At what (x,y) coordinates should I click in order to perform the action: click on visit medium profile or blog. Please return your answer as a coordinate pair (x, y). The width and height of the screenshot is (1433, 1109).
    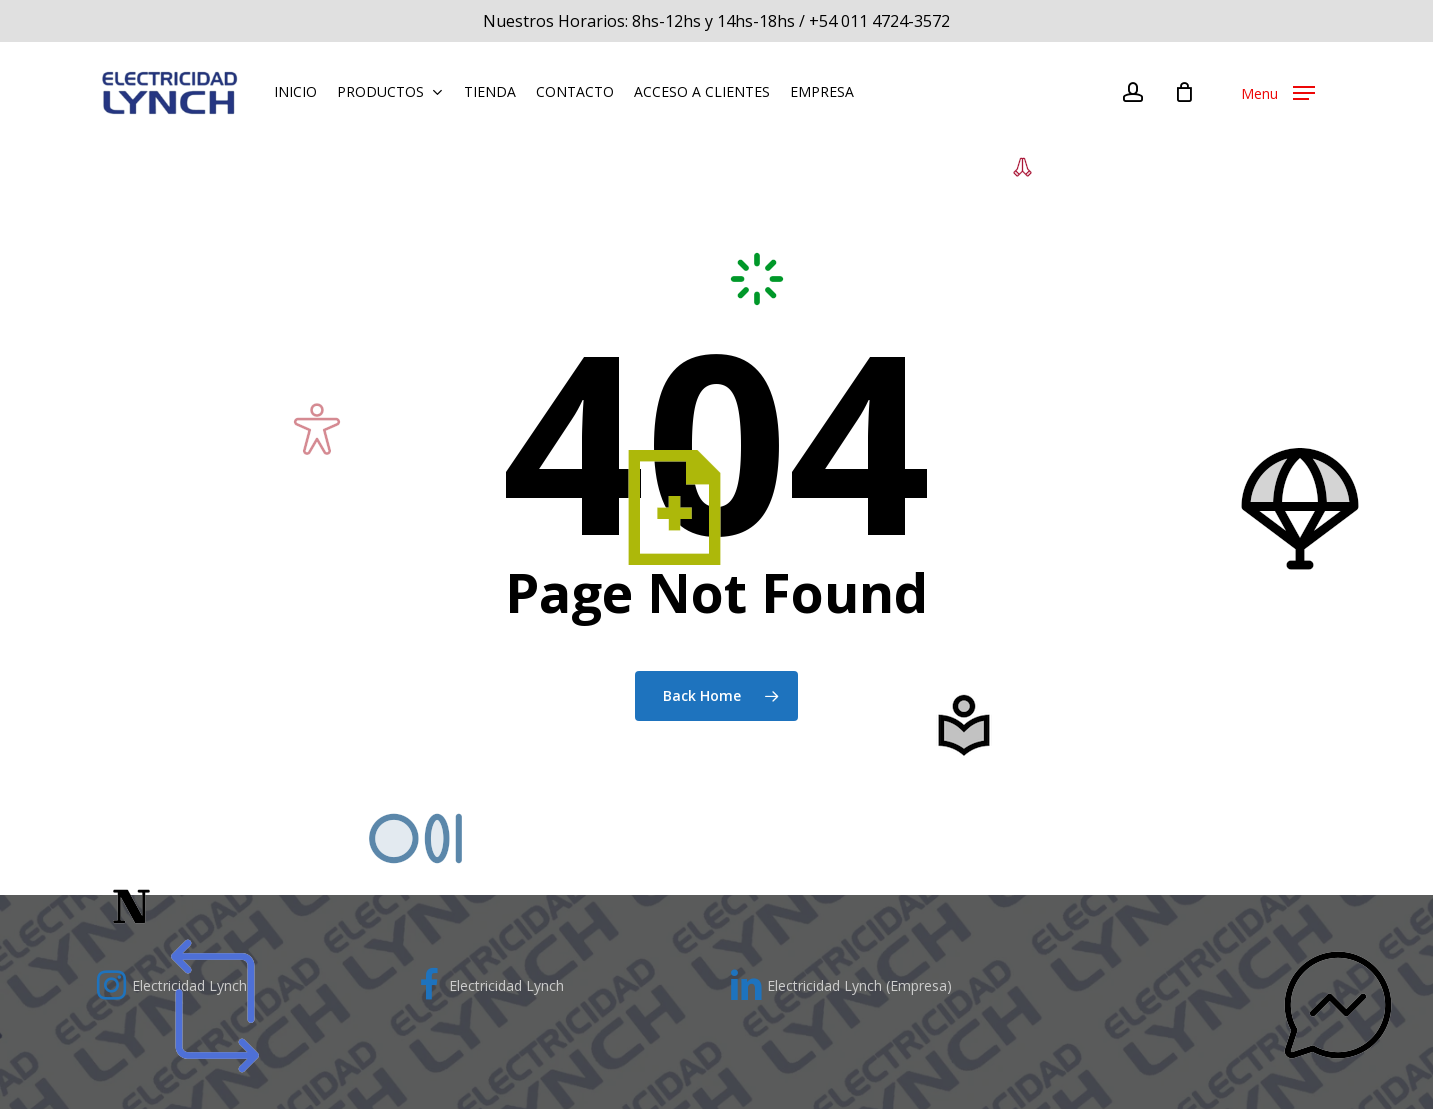
    Looking at the image, I should click on (415, 838).